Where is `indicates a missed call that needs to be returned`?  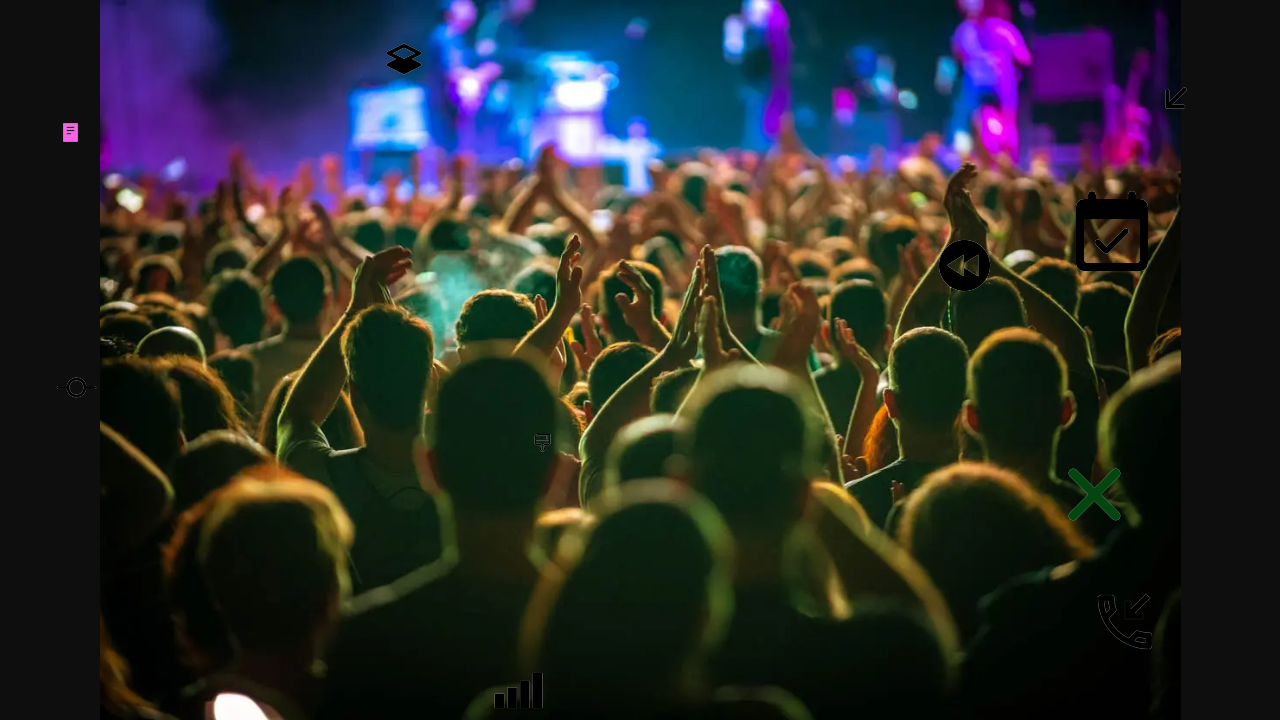 indicates a missed call that needs to be returned is located at coordinates (1125, 622).